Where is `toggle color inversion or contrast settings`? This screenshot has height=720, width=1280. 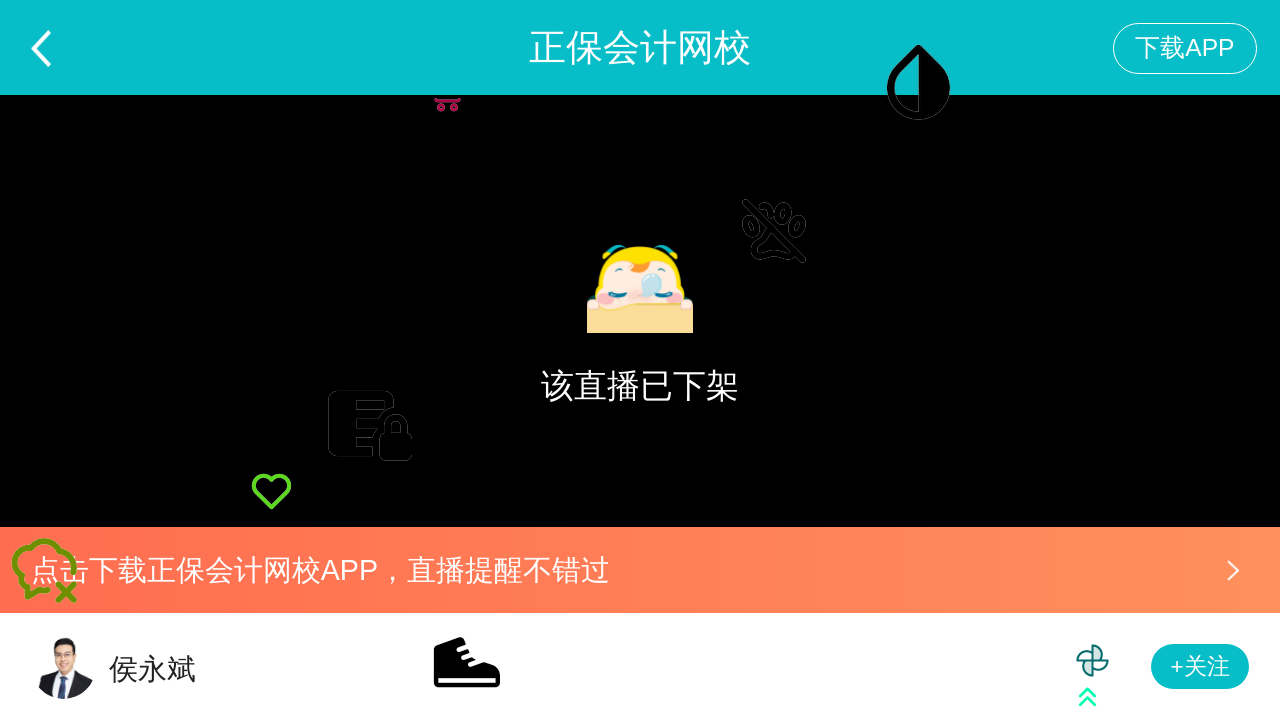
toggle color inversion or contrast settings is located at coordinates (918, 81).